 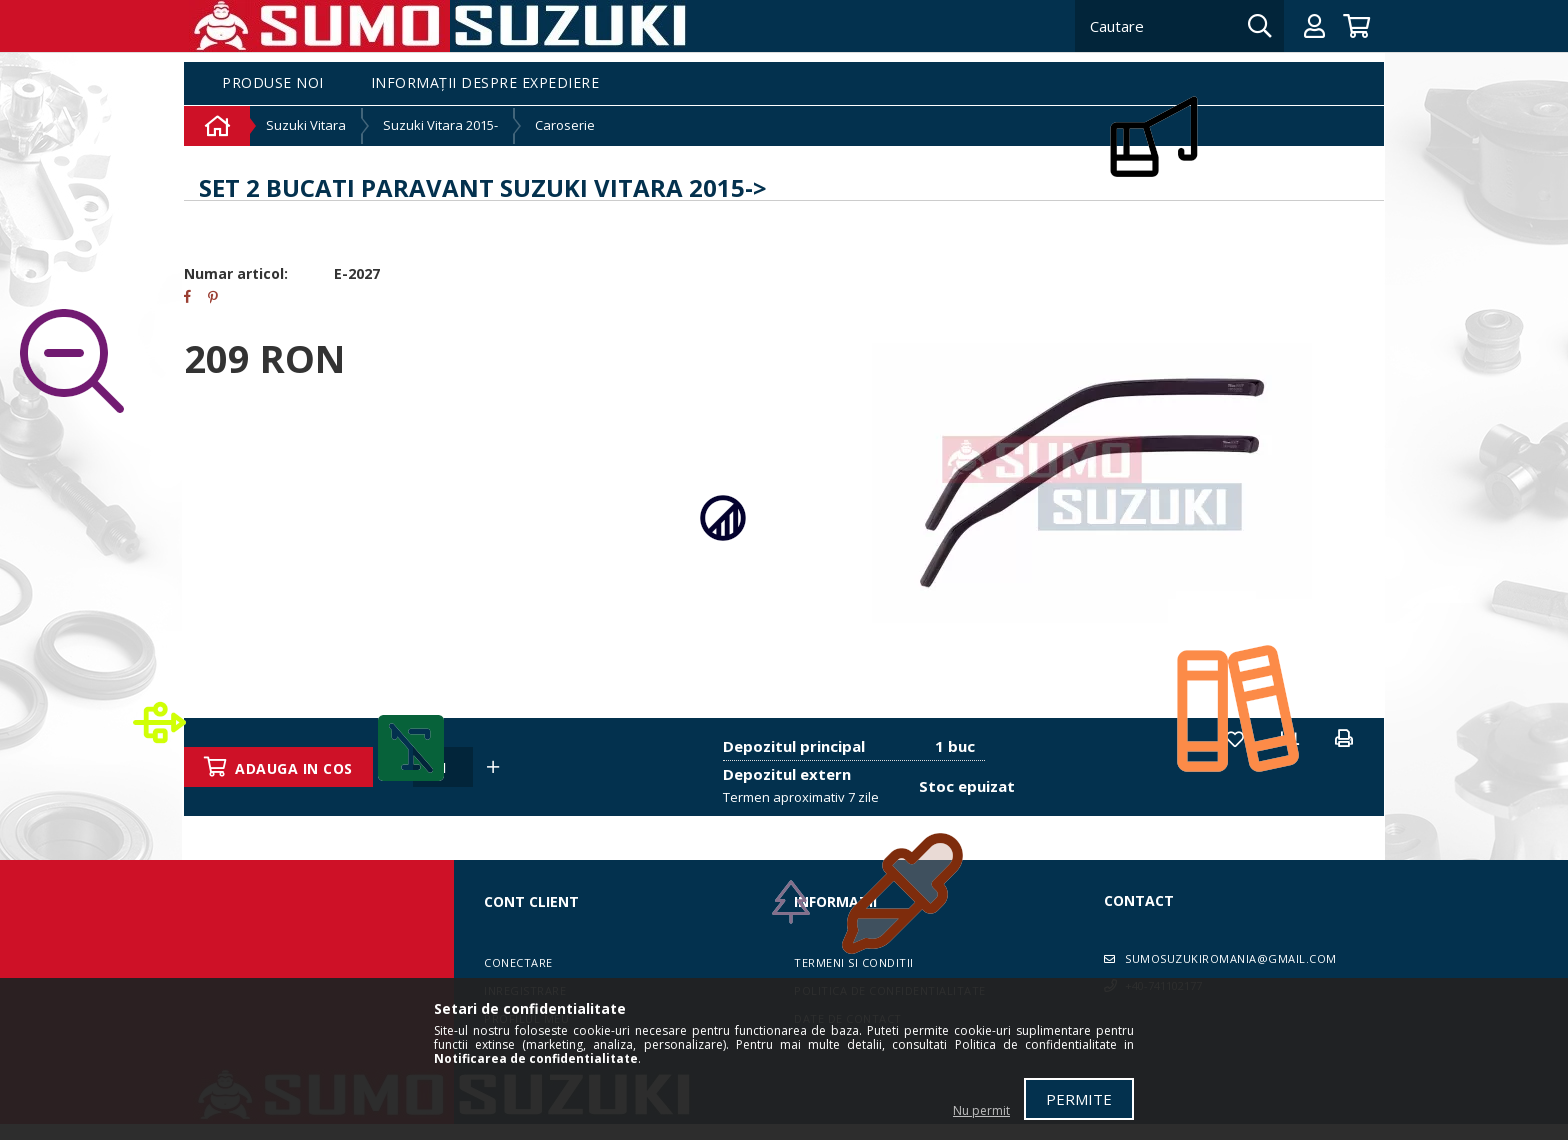 What do you see at coordinates (723, 518) in the screenshot?
I see `toggle half-tone or contrast display mode` at bounding box center [723, 518].